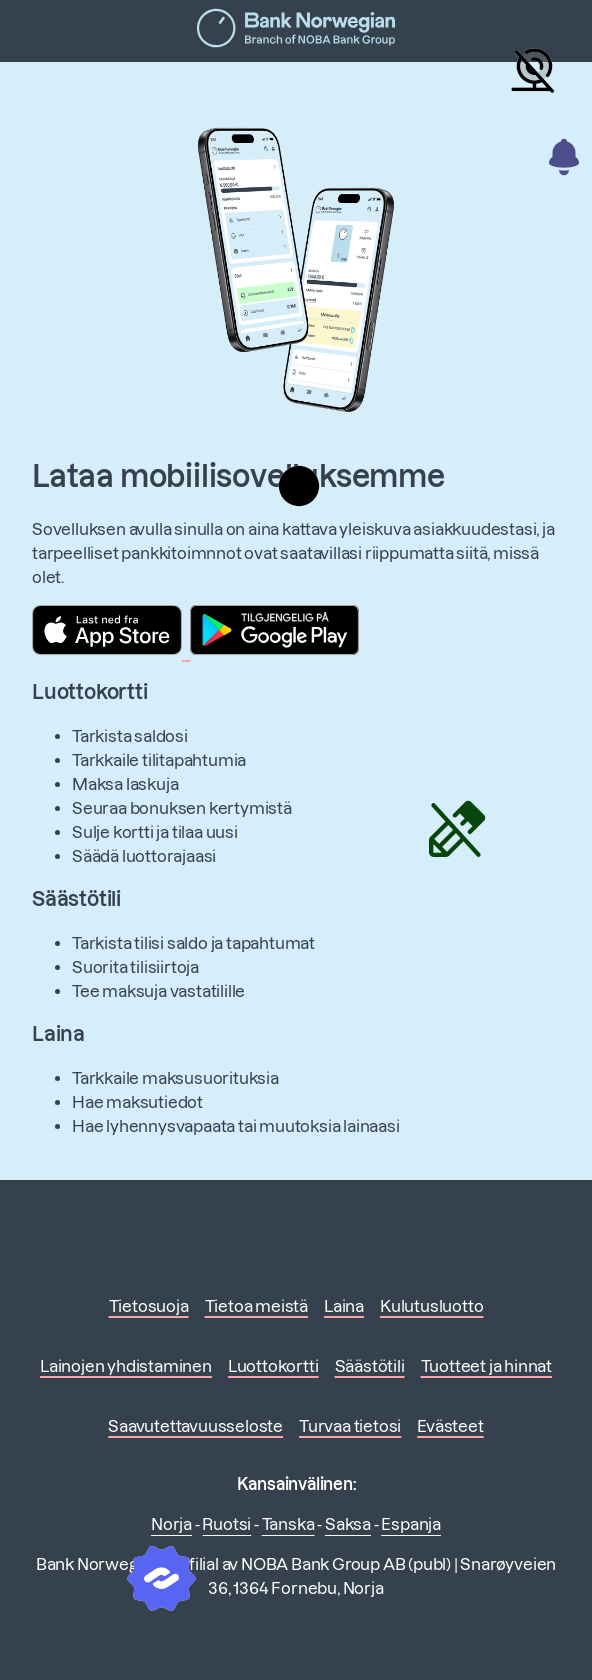 Image resolution: width=592 pixels, height=1680 pixels. I want to click on confirm or complete an action, so click(299, 486).